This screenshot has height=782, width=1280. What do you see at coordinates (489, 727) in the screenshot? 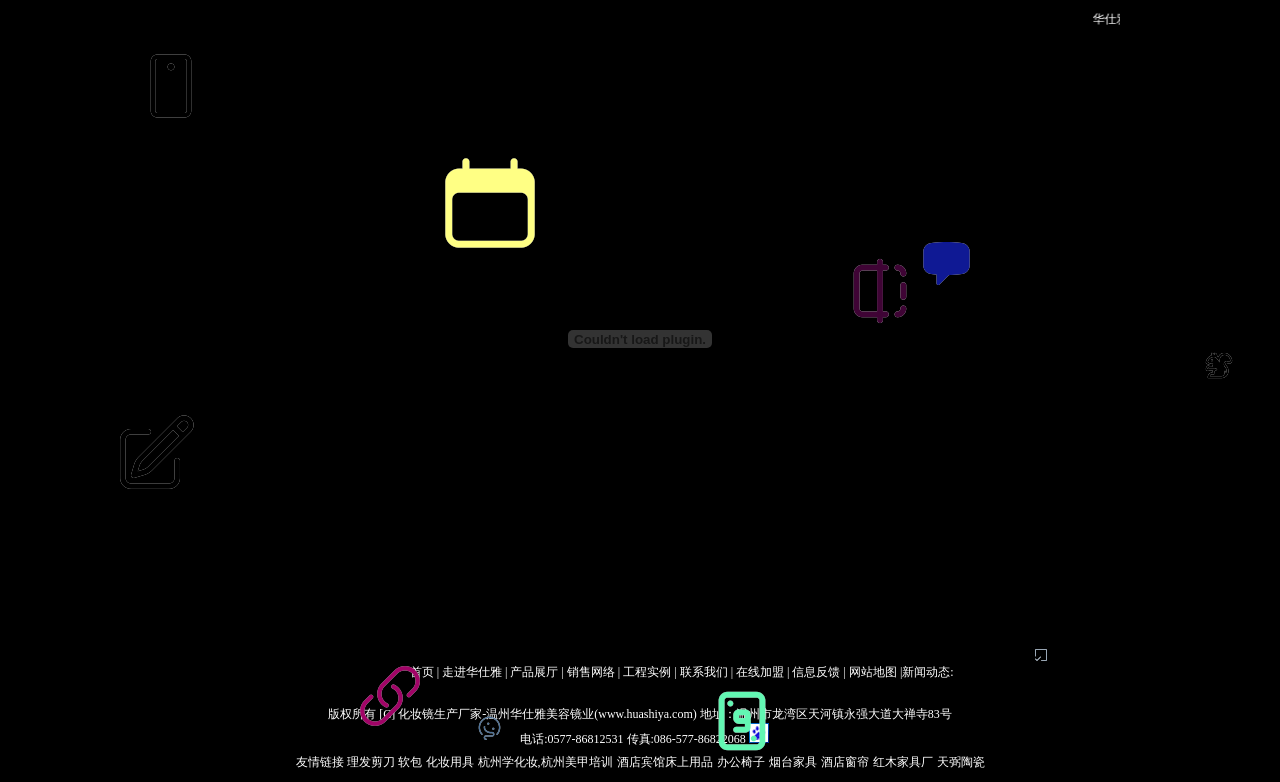
I see `indicates something is overwhelmingly good or impressive` at bounding box center [489, 727].